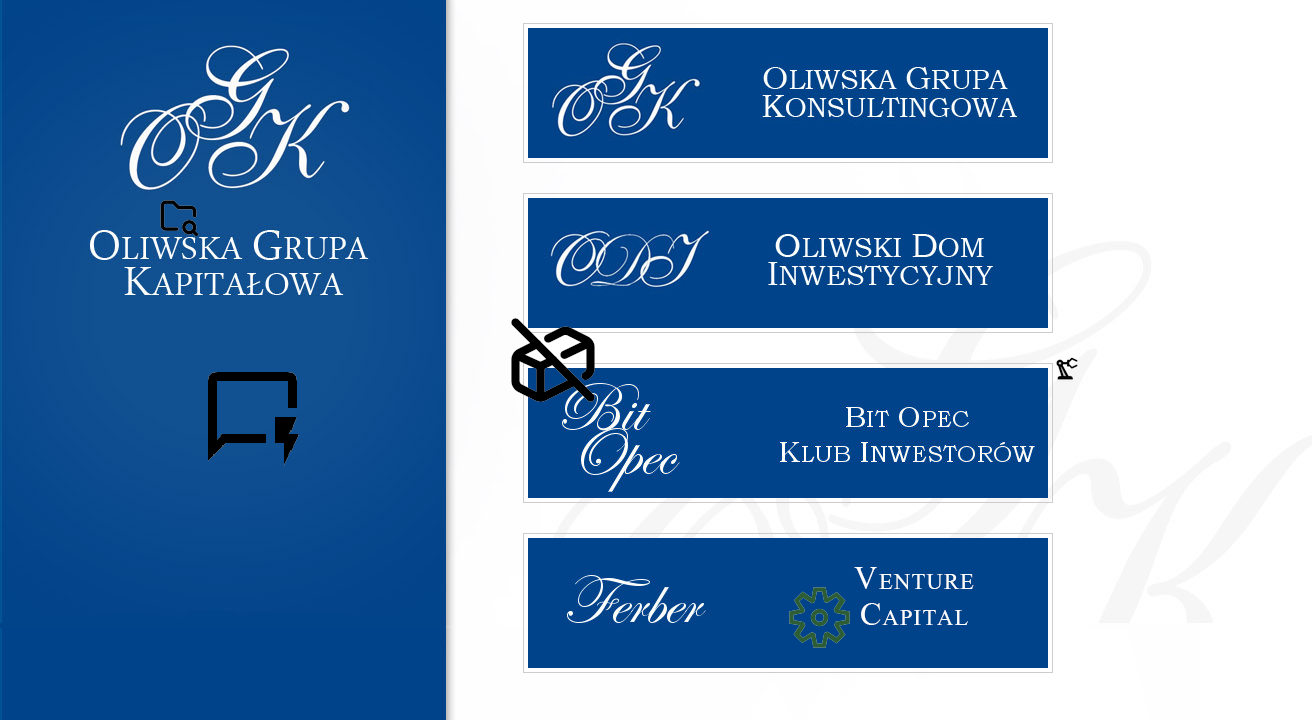 This screenshot has width=1312, height=720. Describe the element at coordinates (819, 617) in the screenshot. I see `access settings or preferences` at that location.